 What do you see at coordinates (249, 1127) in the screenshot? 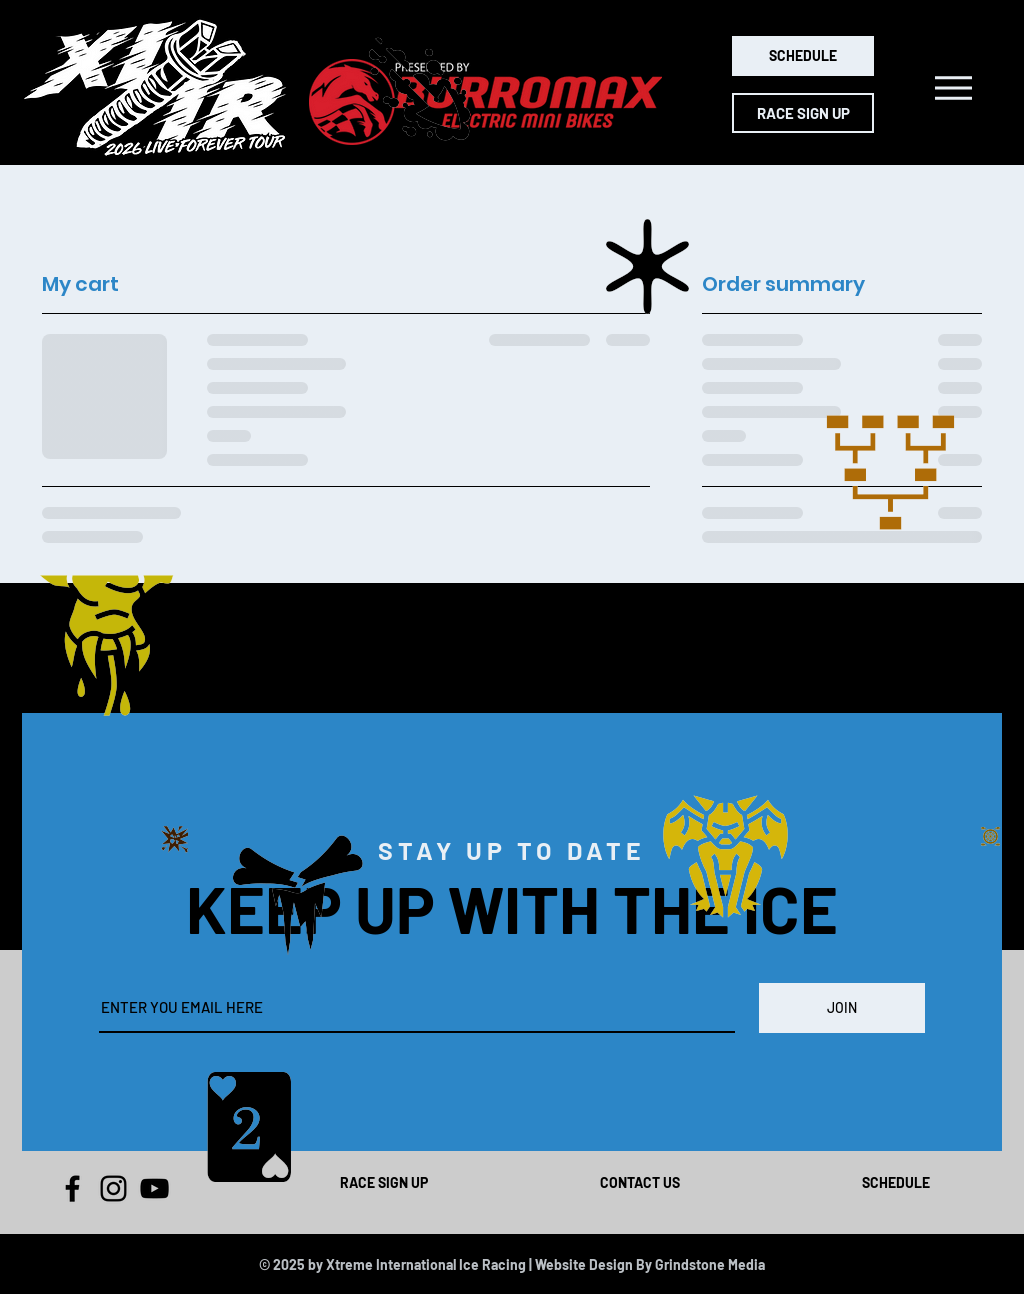
I see `two of hearts playing card` at bounding box center [249, 1127].